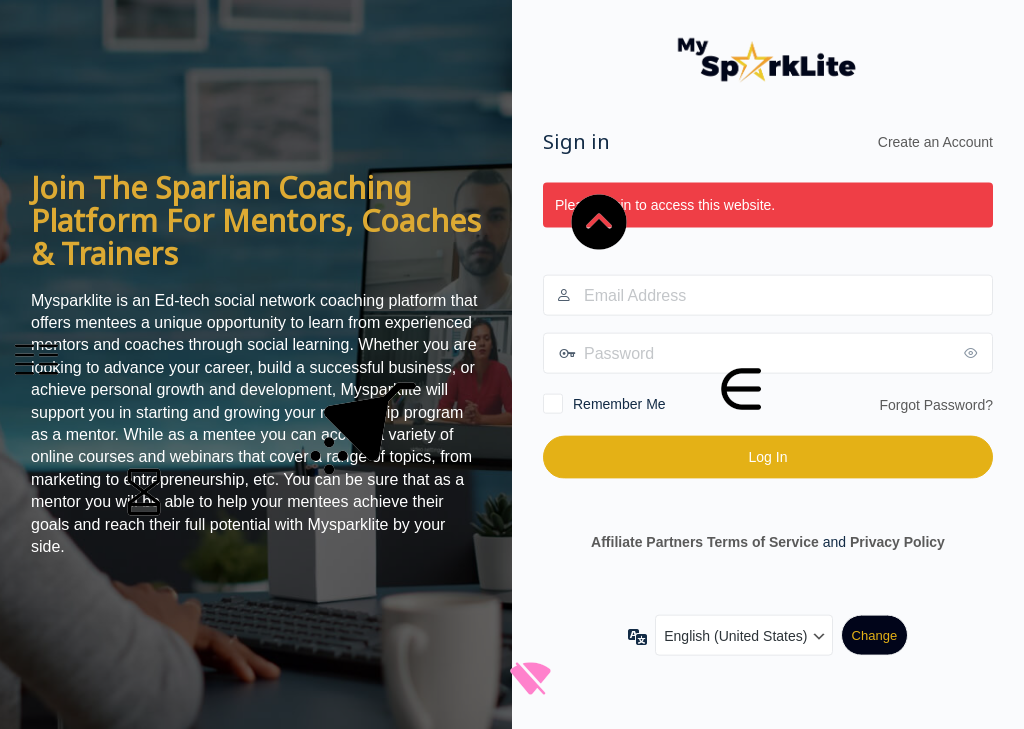  I want to click on indicates no wifi connection available, so click(530, 678).